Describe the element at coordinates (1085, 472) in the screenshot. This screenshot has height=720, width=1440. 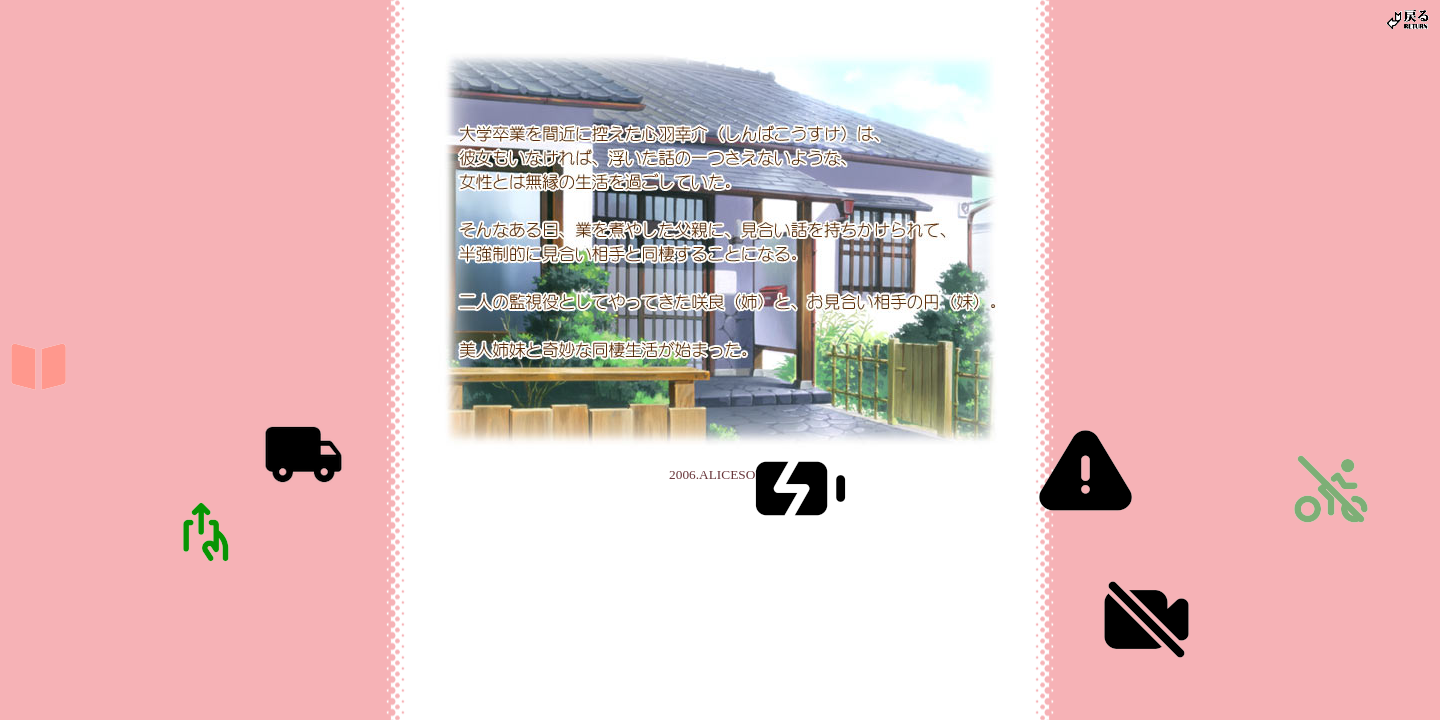
I see `indicates a warning or caution state` at that location.